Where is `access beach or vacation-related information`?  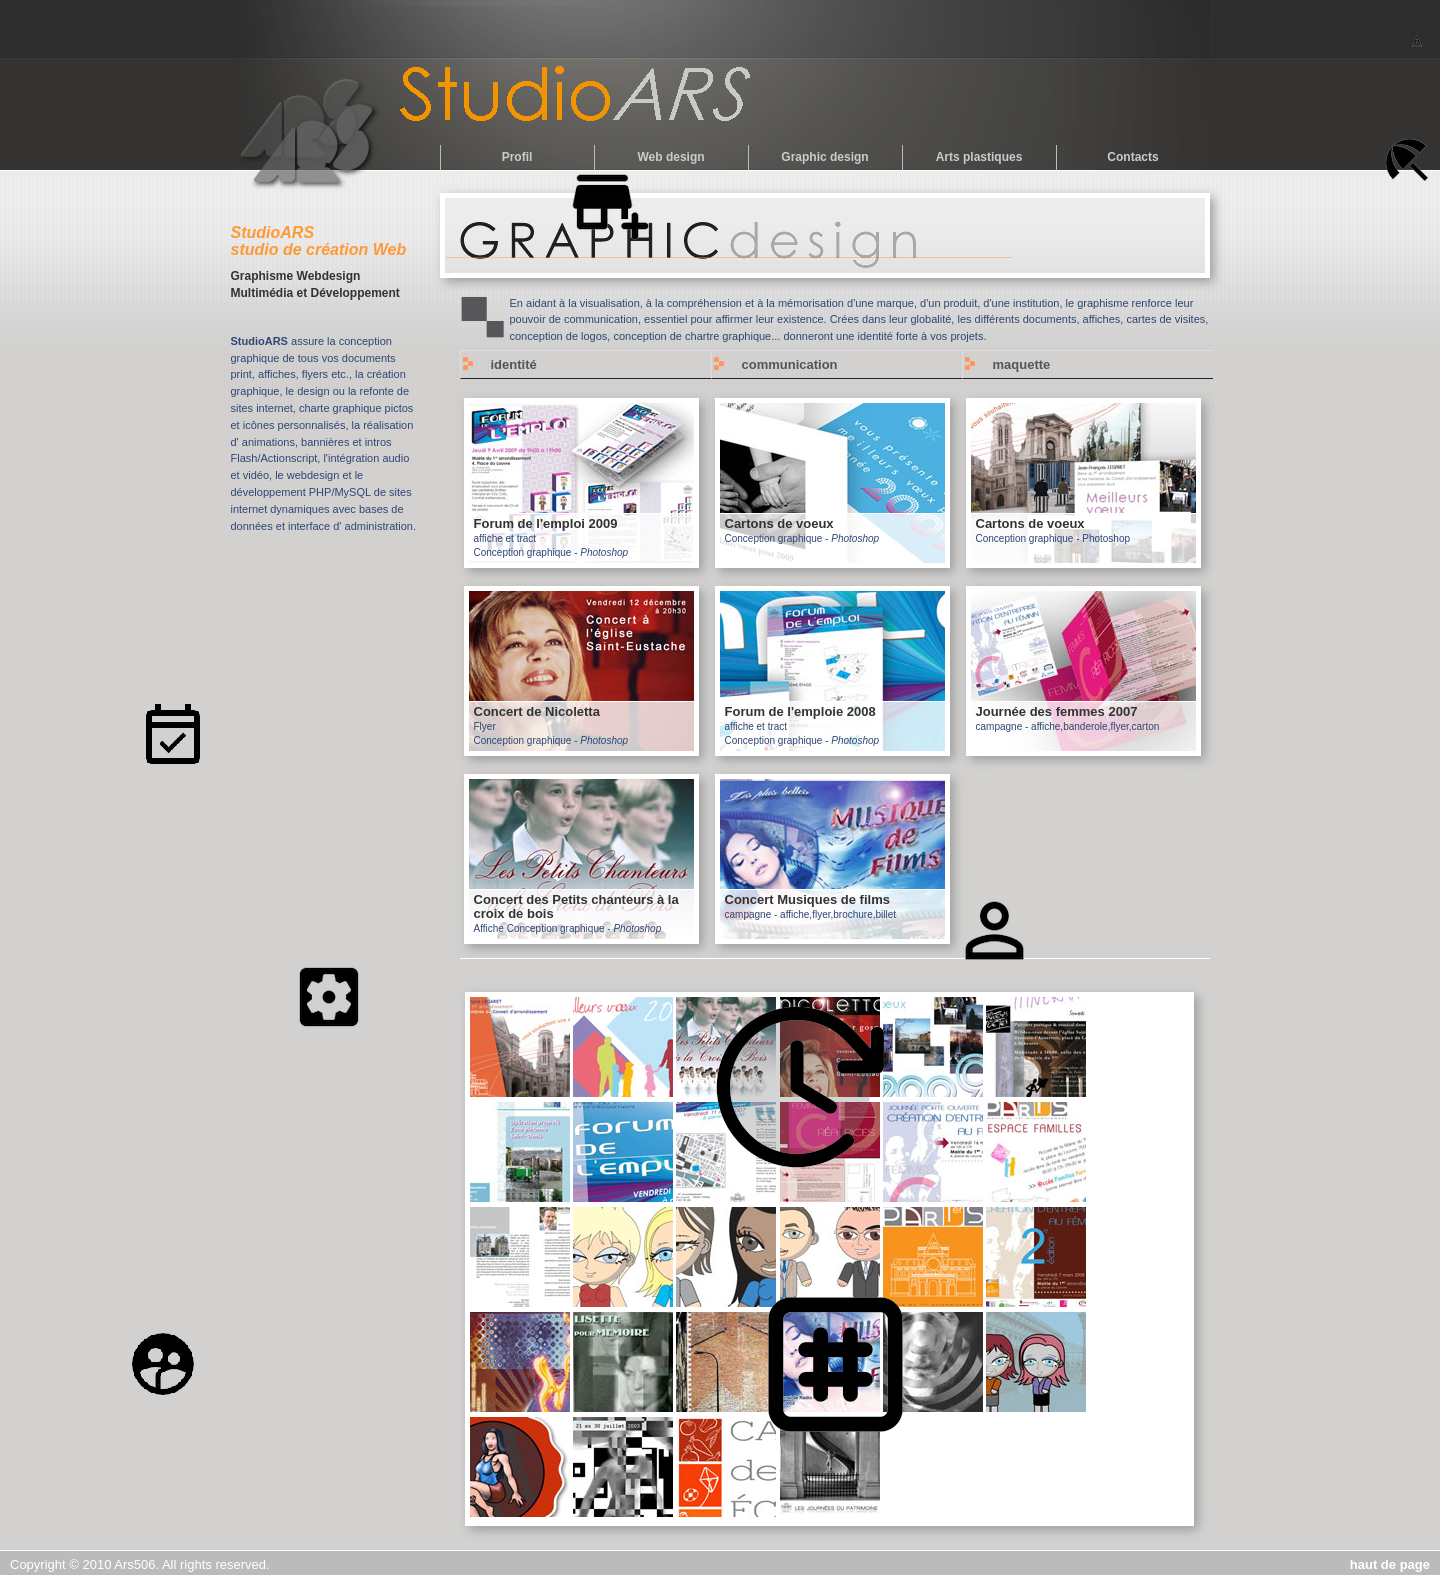 access beach or vacation-related information is located at coordinates (1407, 160).